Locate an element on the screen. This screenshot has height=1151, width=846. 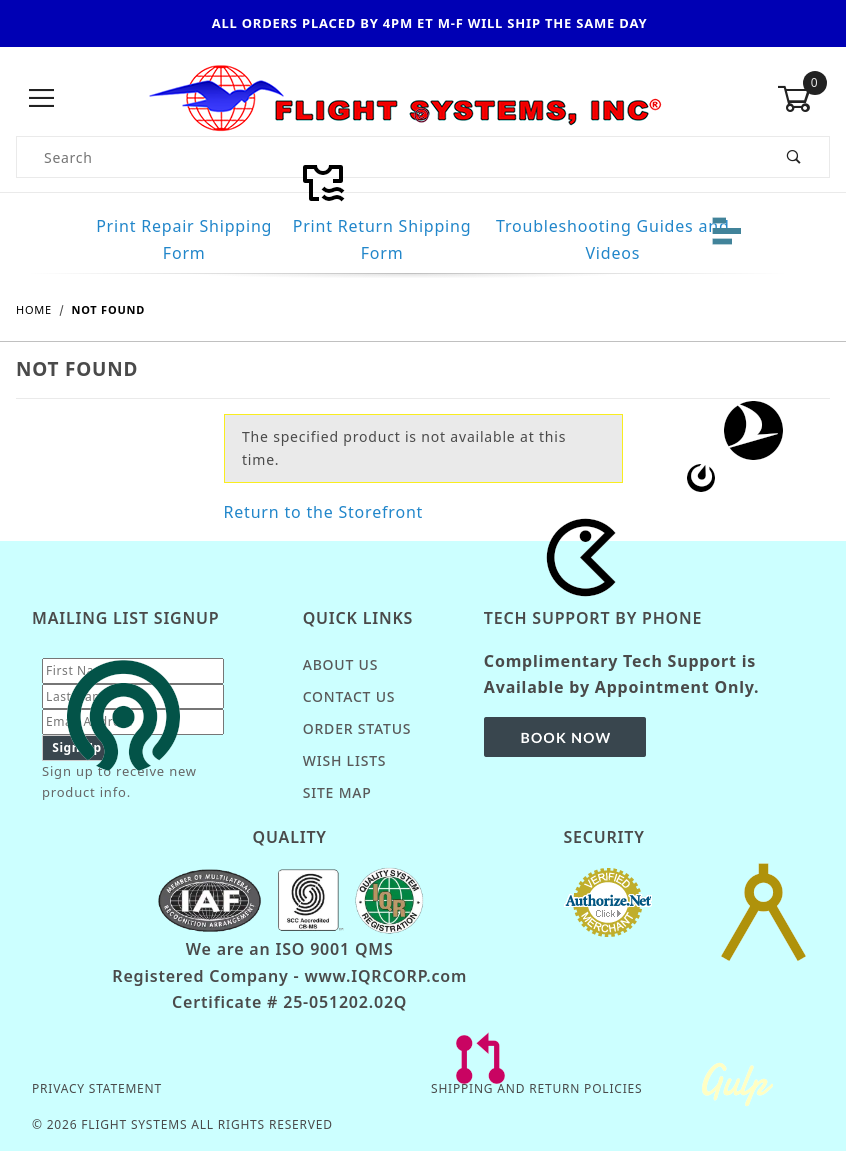
indicates air-dry or hang-dry clothing is located at coordinates (323, 183).